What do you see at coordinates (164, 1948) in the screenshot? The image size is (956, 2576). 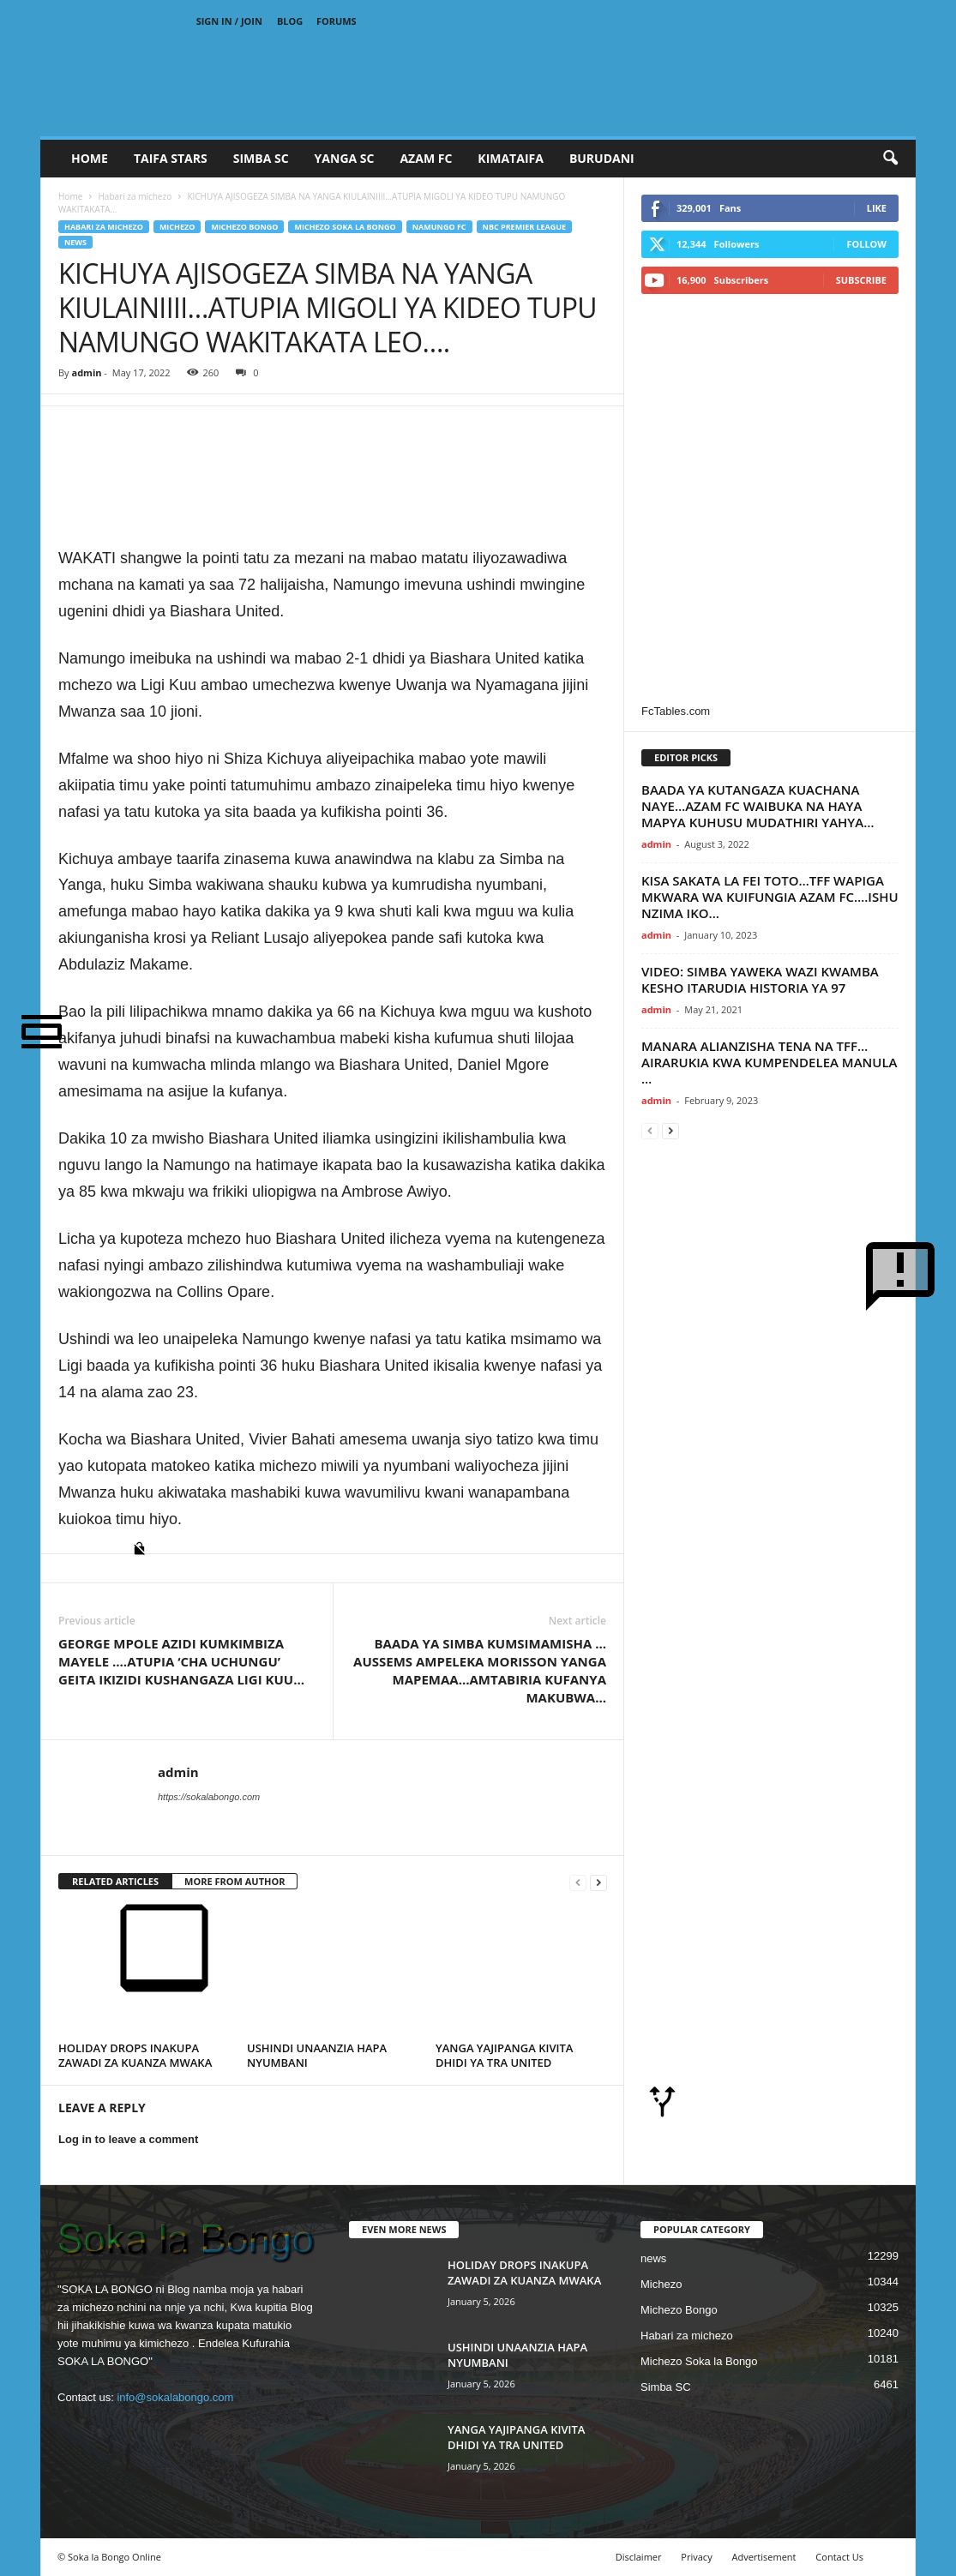 I see `toggle the status bar visibility` at bounding box center [164, 1948].